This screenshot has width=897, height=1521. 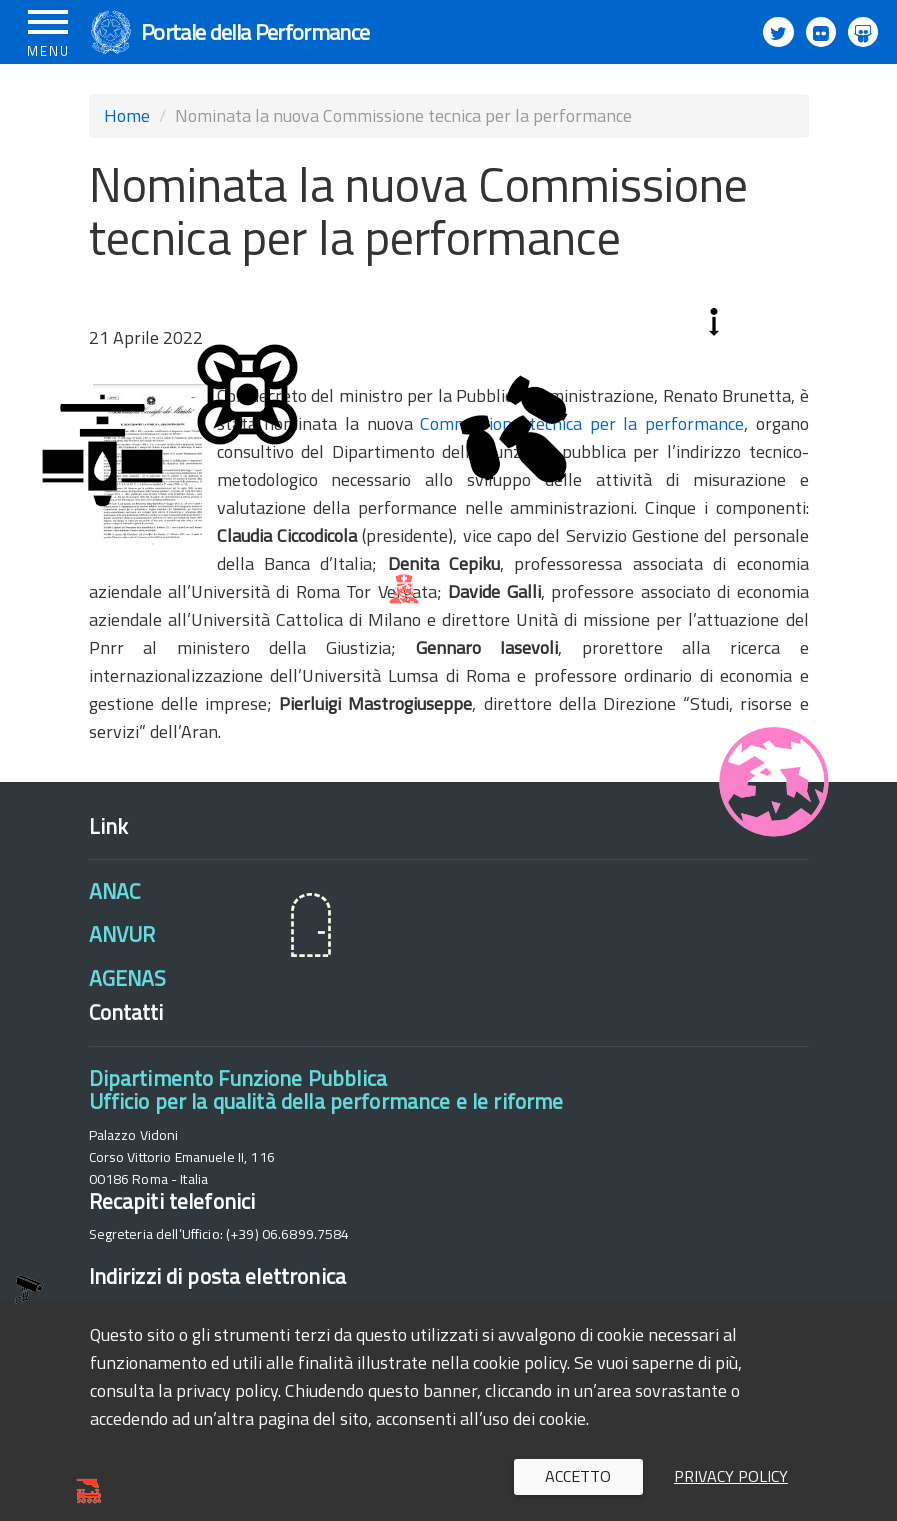 I want to click on access healthcare or medical services, so click(x=404, y=589).